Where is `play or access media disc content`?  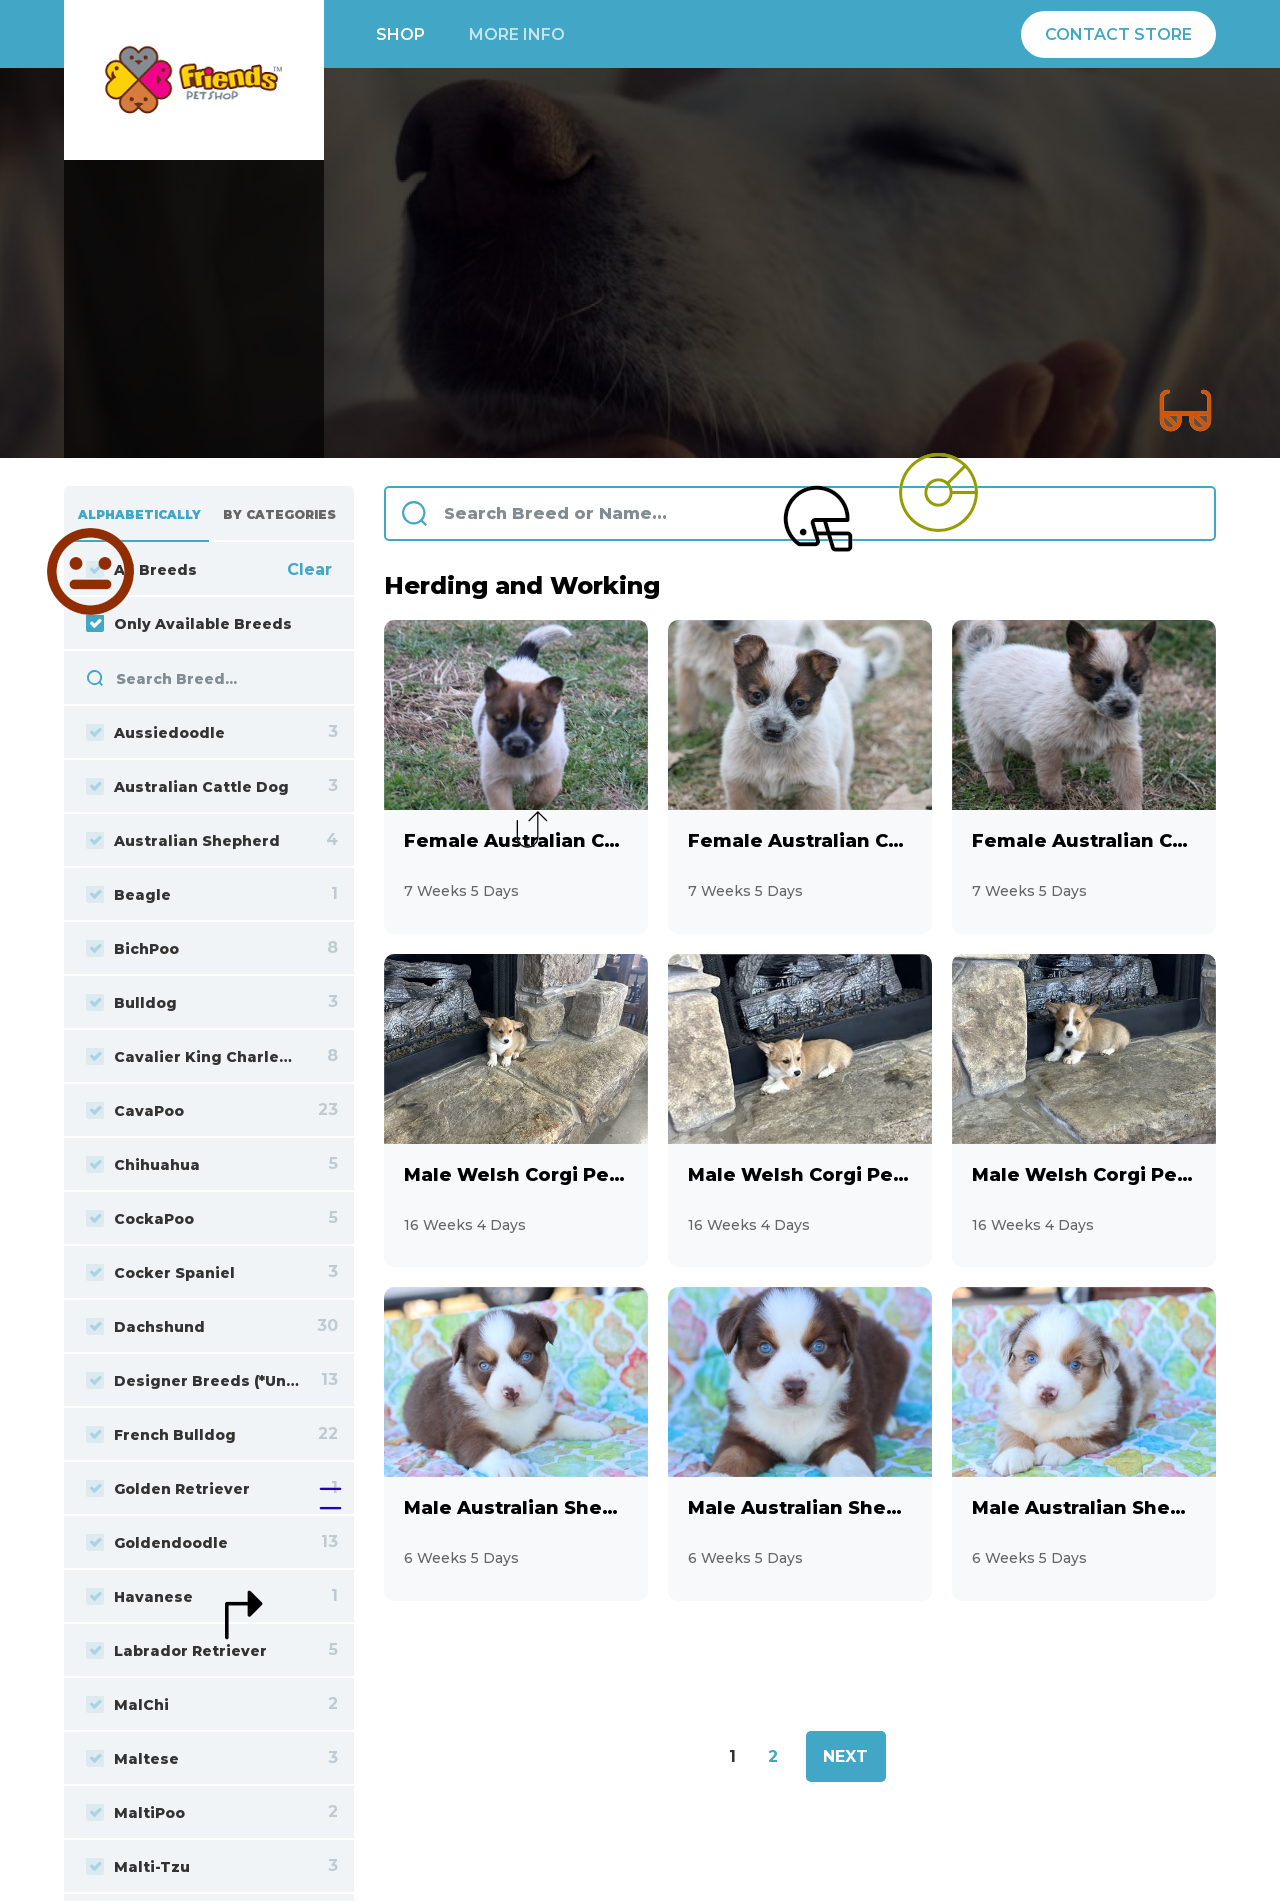 play or access media disc content is located at coordinates (938, 492).